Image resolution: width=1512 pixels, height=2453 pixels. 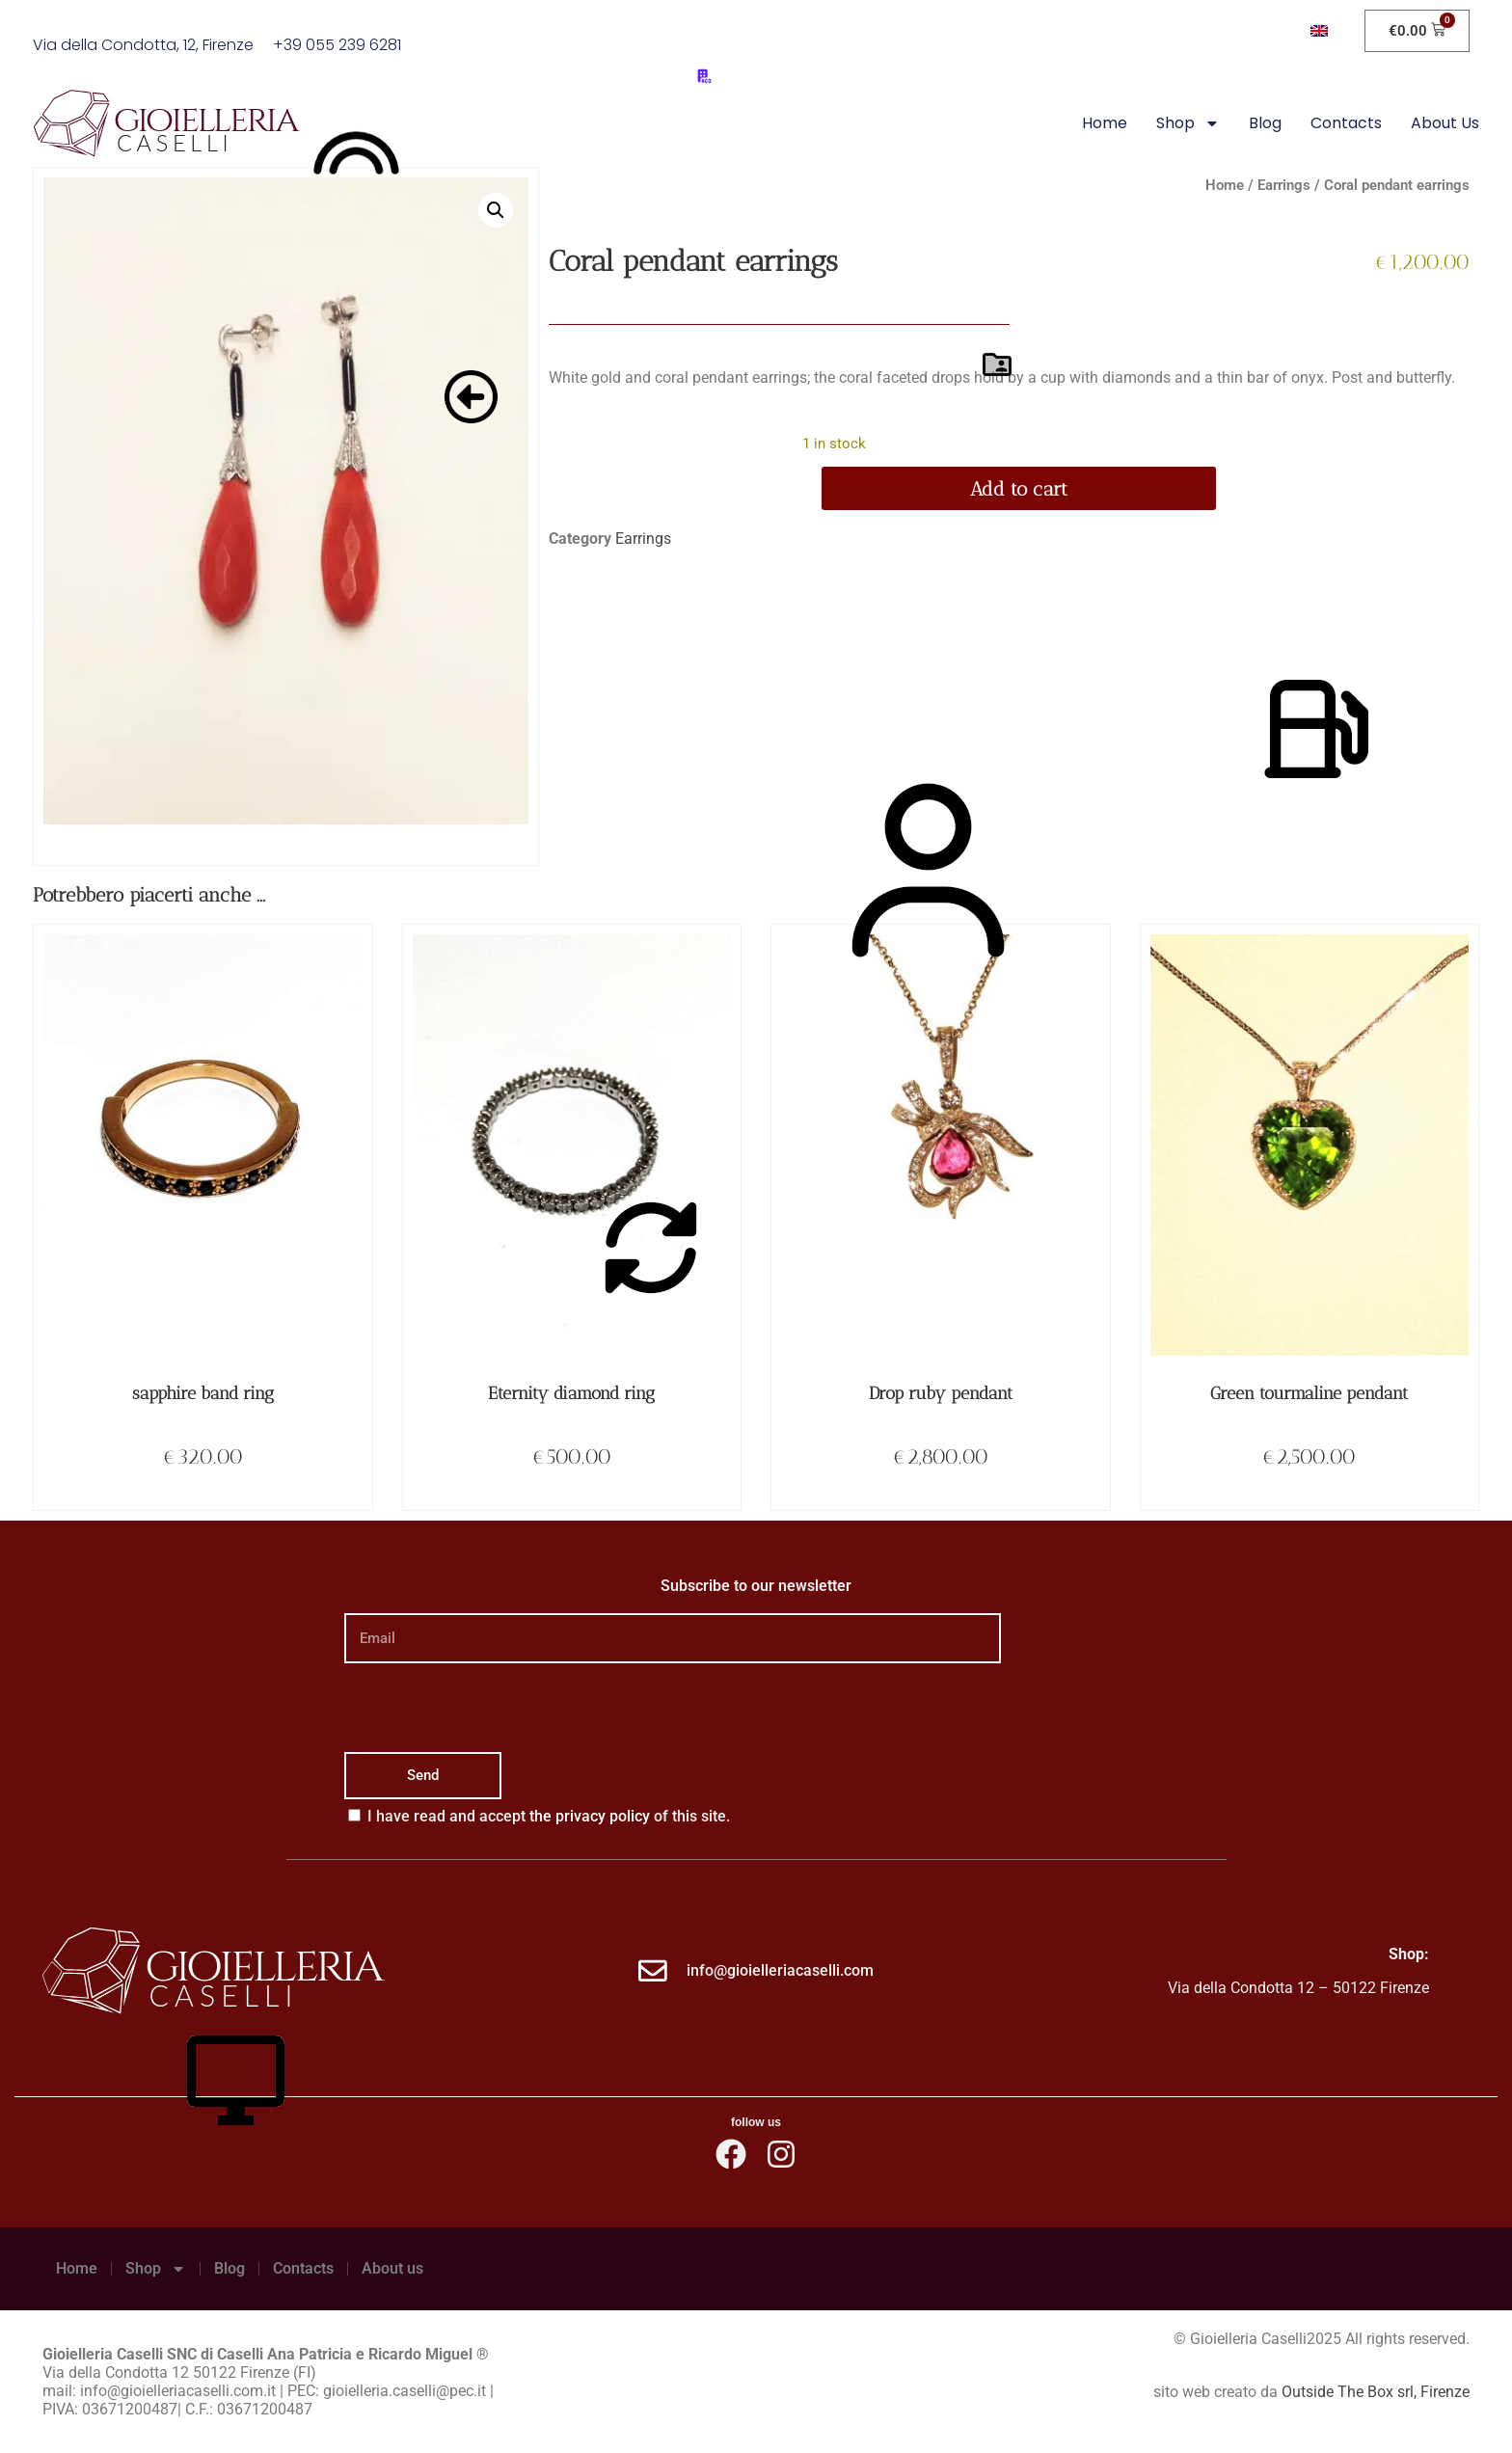 I want to click on go back to the previous screen, so click(x=471, y=396).